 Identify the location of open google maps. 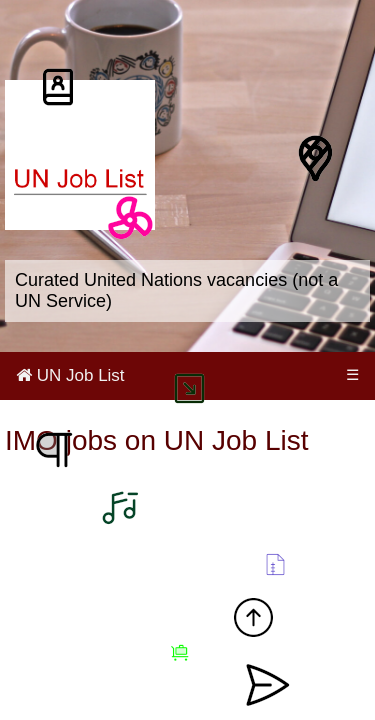
(315, 158).